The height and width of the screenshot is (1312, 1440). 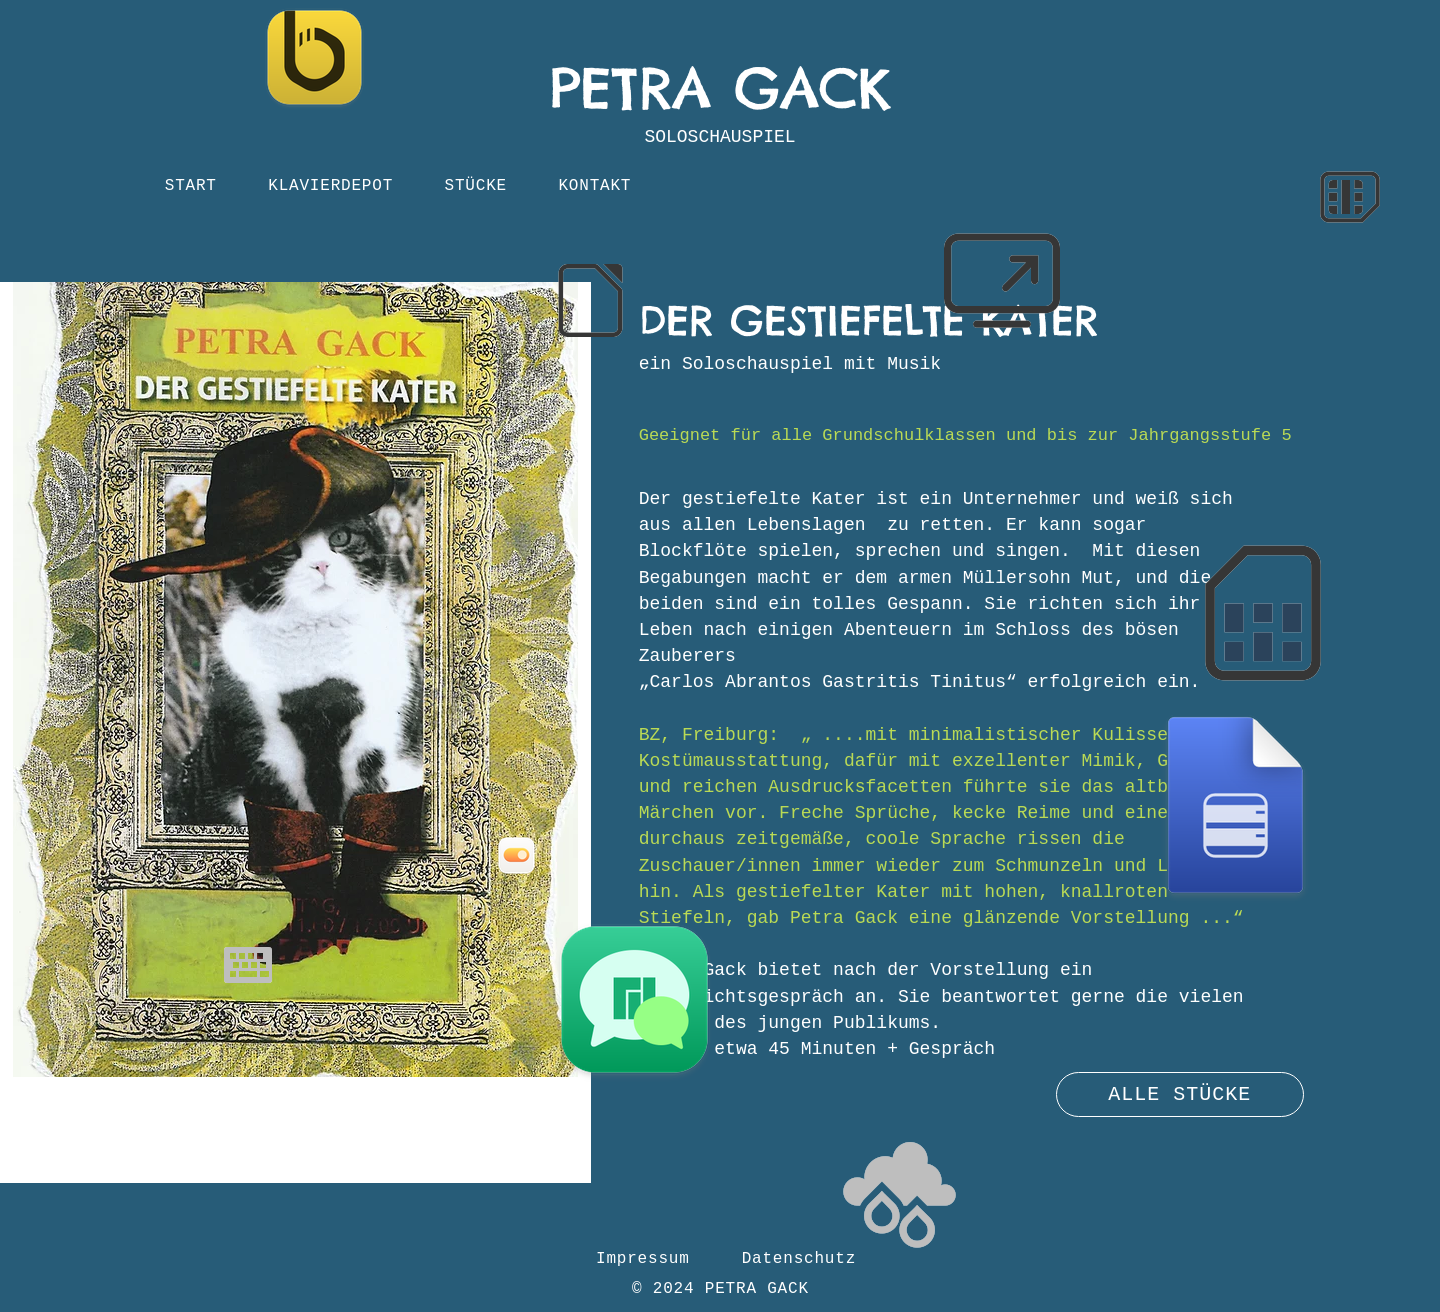 I want to click on SMB network workgroup file type, so click(x=1235, y=808).